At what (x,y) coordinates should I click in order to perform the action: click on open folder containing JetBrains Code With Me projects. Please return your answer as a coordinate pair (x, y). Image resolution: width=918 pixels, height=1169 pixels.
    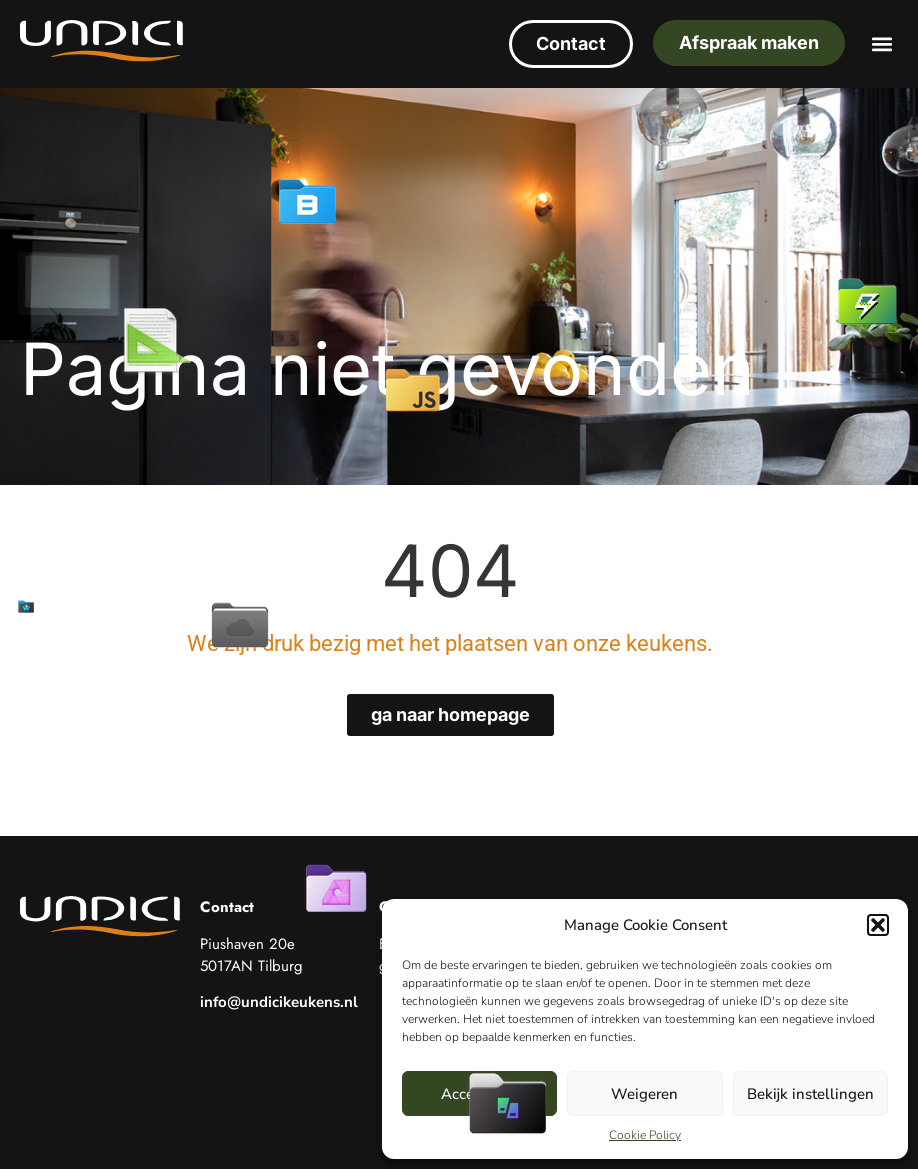
    Looking at the image, I should click on (507, 1105).